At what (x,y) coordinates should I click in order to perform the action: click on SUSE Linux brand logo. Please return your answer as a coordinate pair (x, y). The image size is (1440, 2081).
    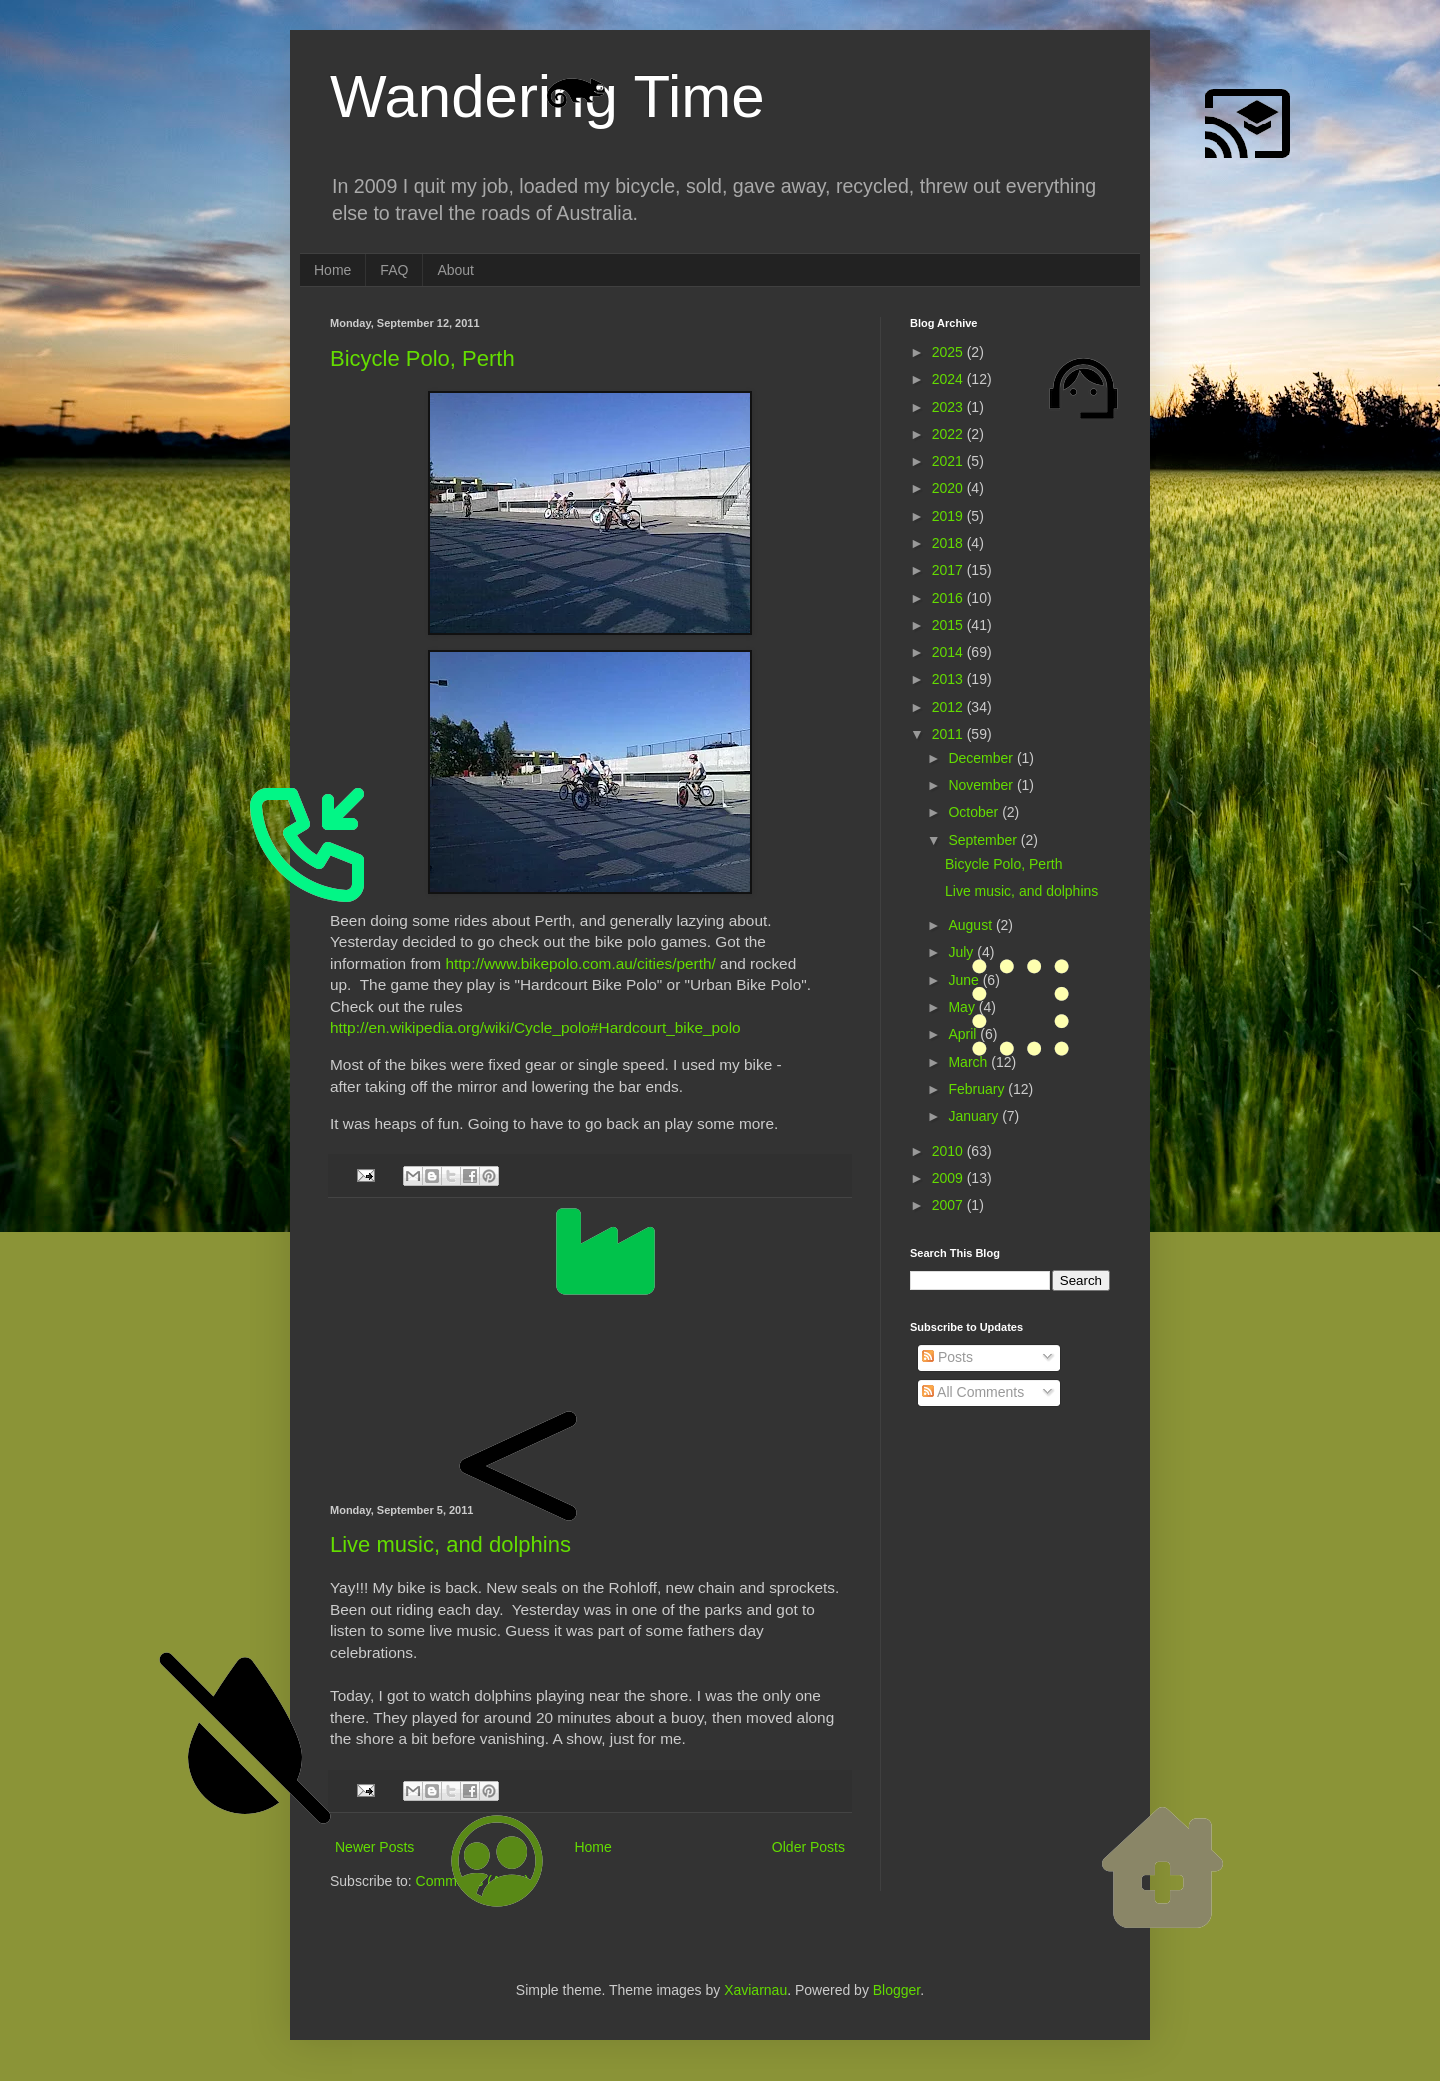
    Looking at the image, I should click on (576, 93).